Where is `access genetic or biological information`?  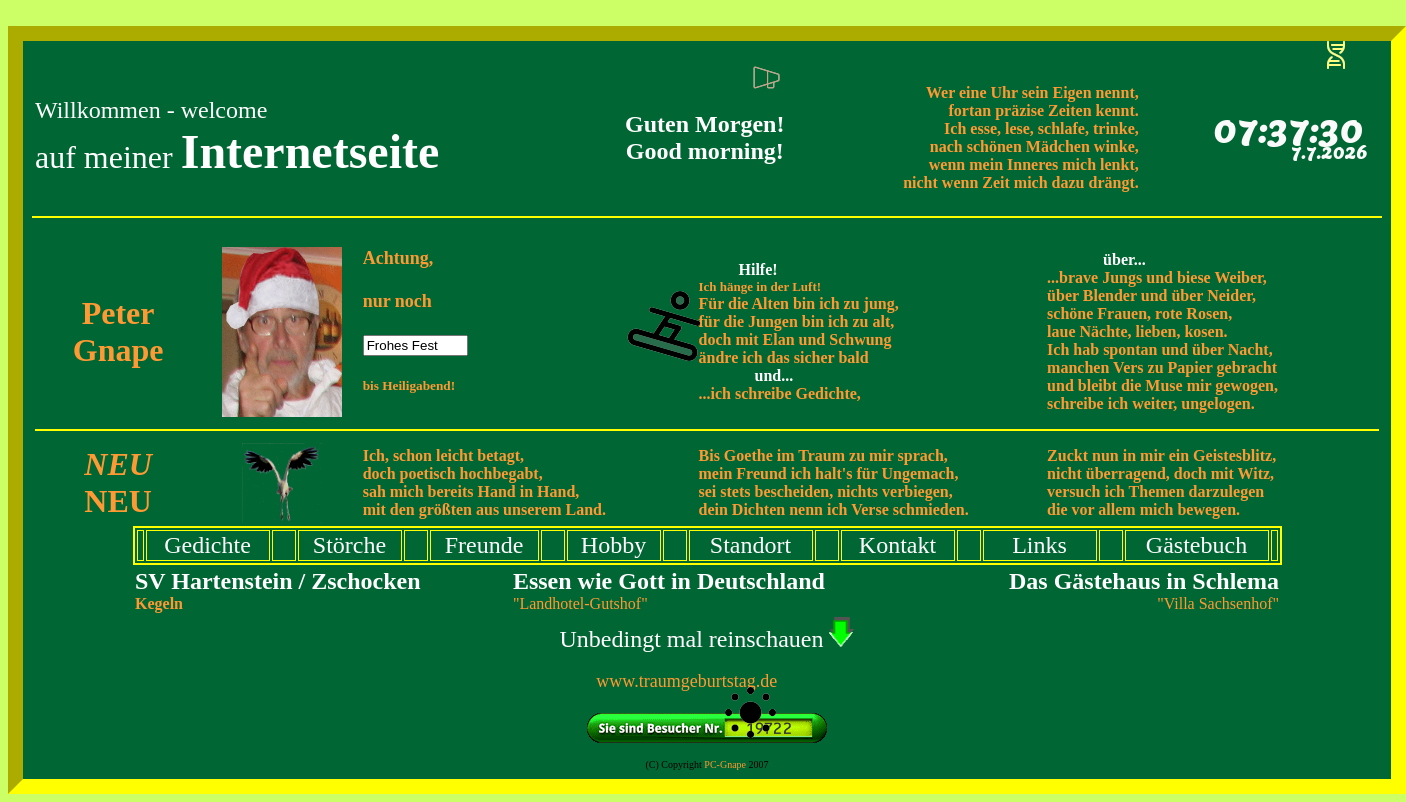
access genetic or biological information is located at coordinates (1336, 55).